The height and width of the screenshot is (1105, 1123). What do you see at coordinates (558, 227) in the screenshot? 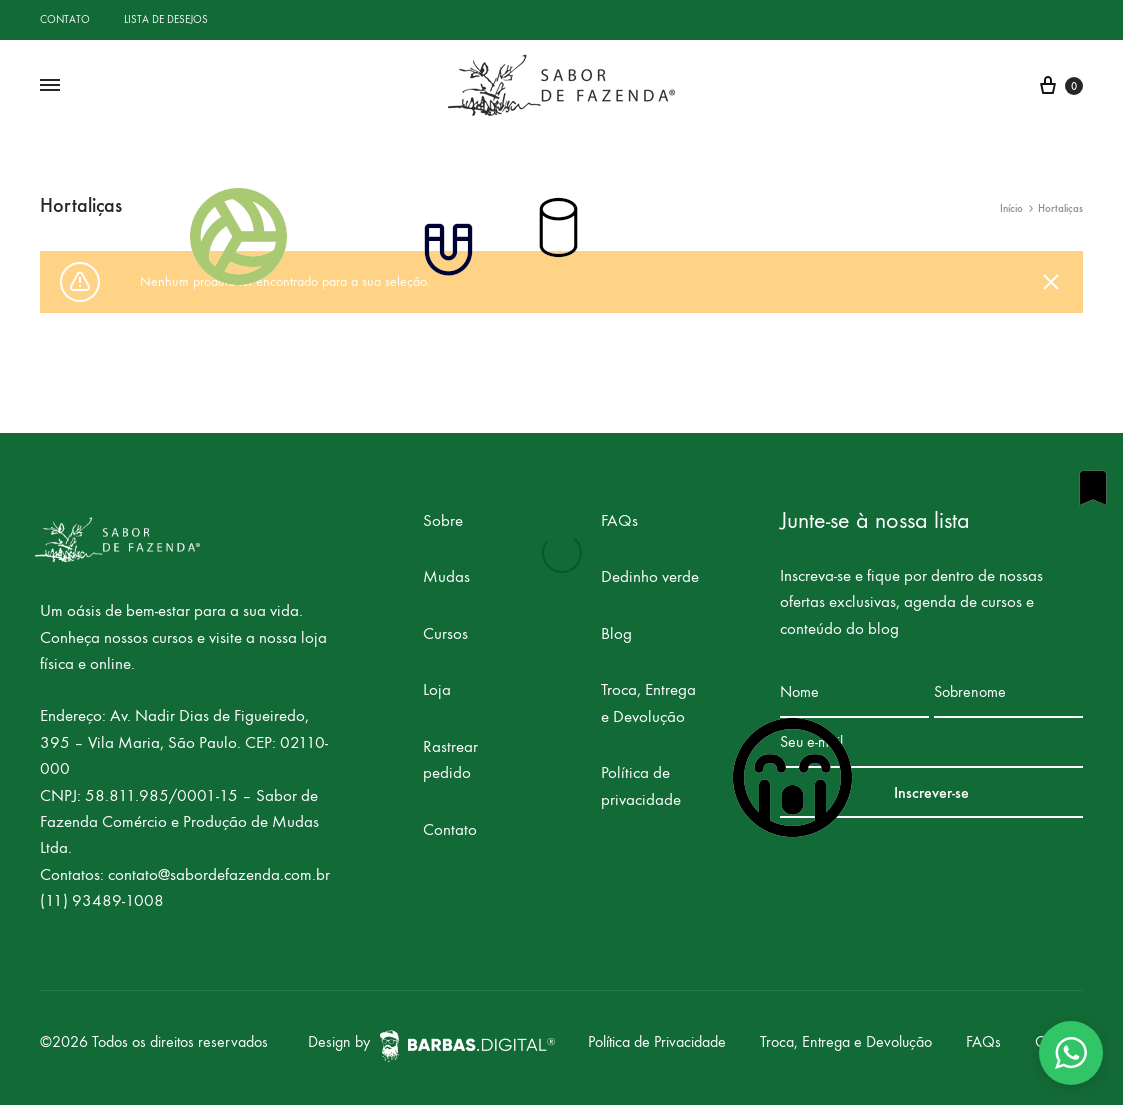
I see `database or data storage` at bounding box center [558, 227].